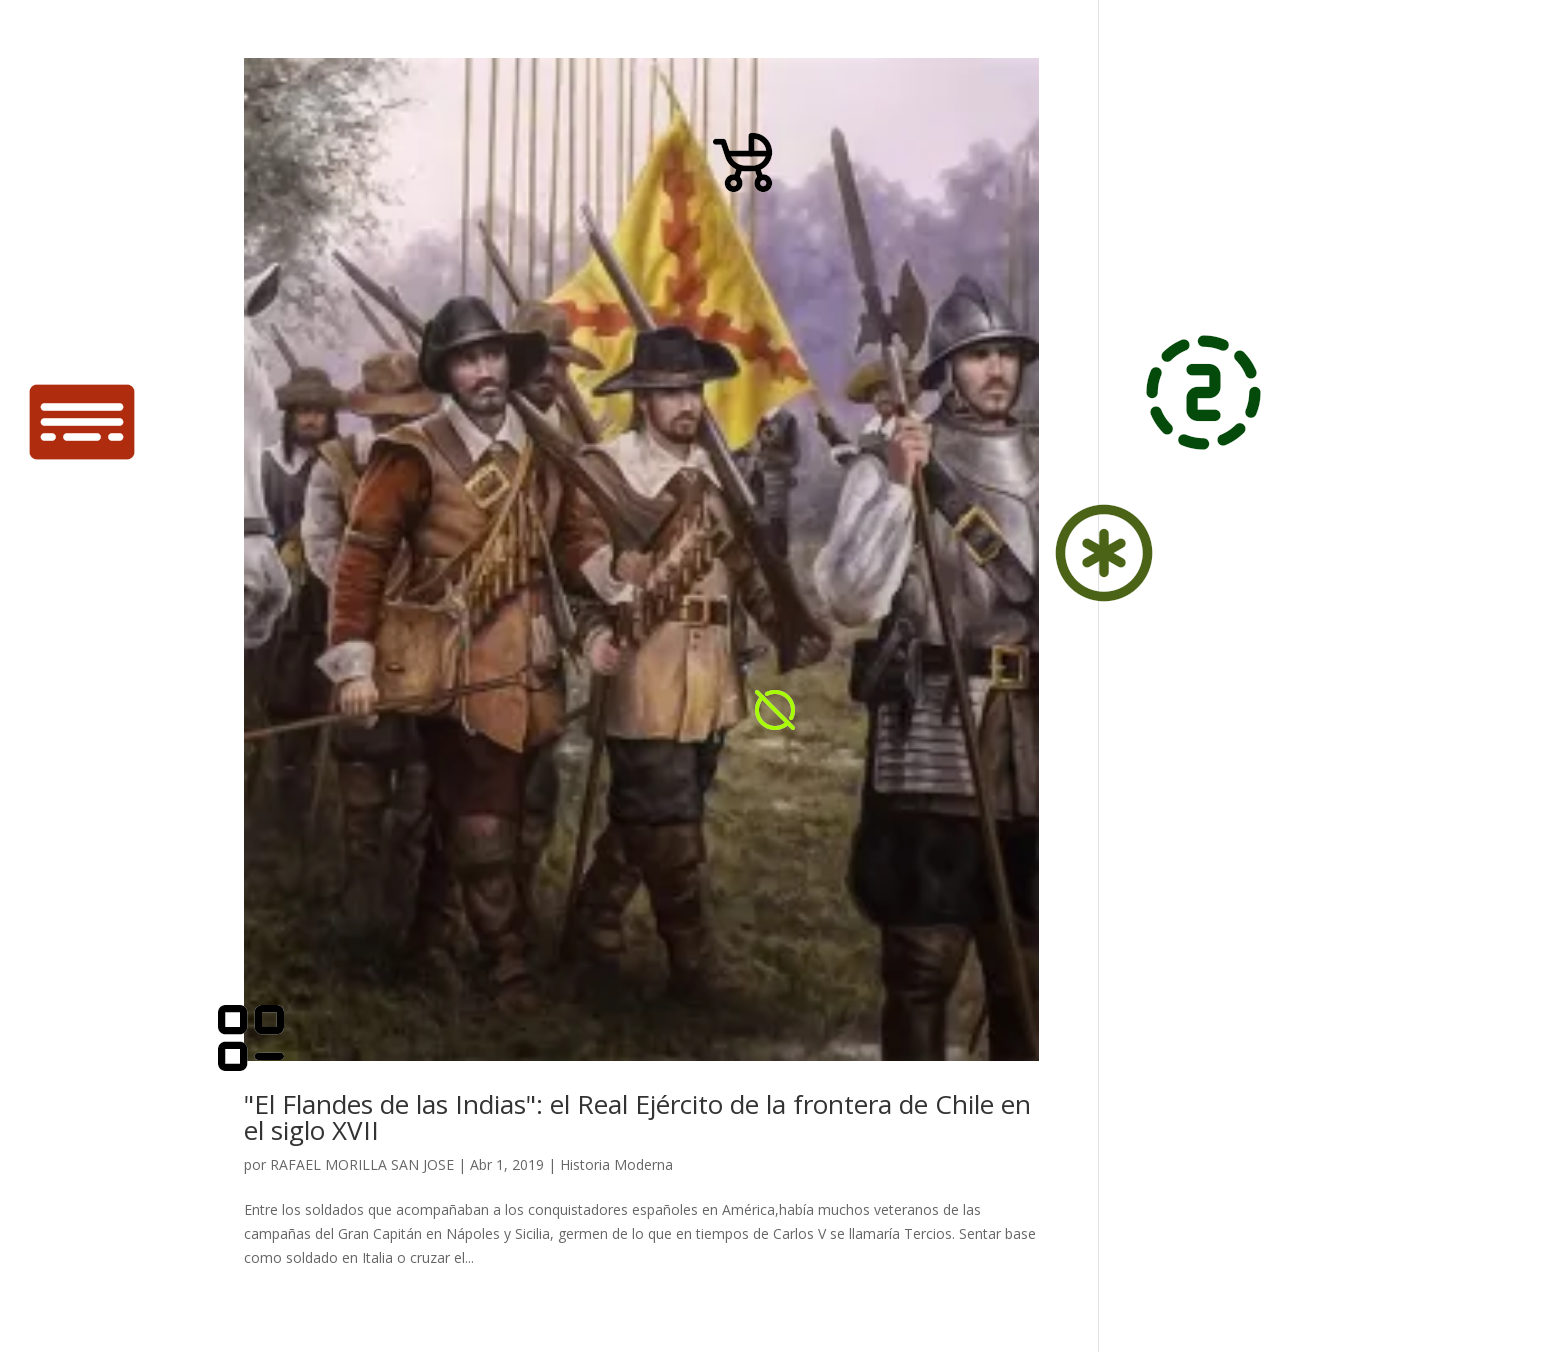 The height and width of the screenshot is (1352, 1568). I want to click on remove an item from grid view, so click(251, 1038).